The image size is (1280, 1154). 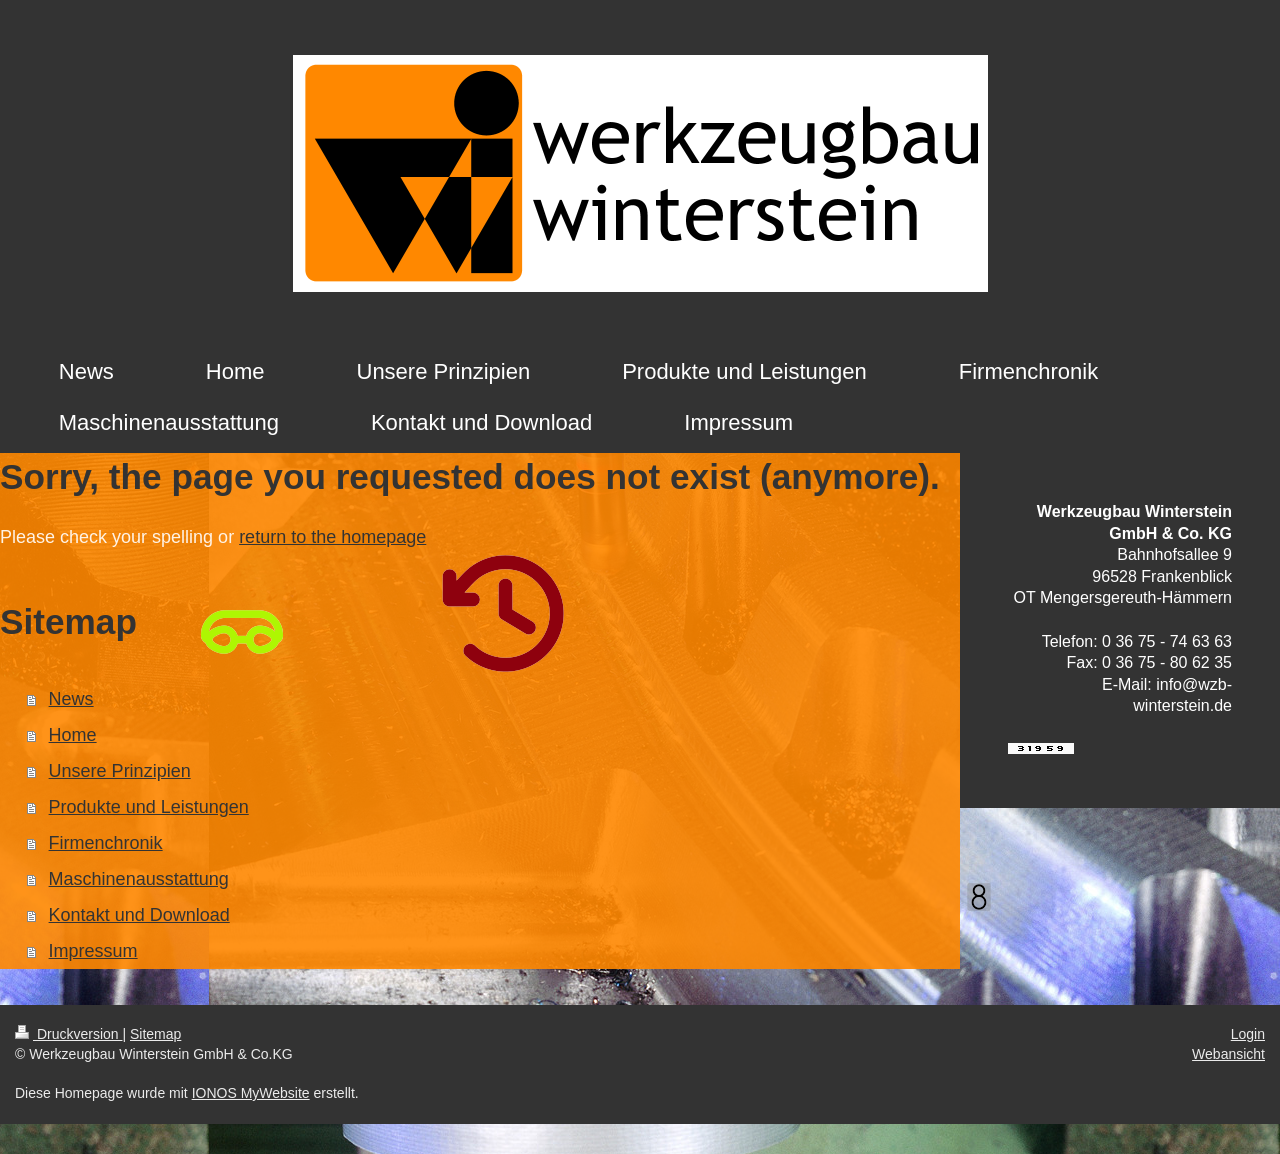 I want to click on access swimming or diving activity settings, so click(x=242, y=632).